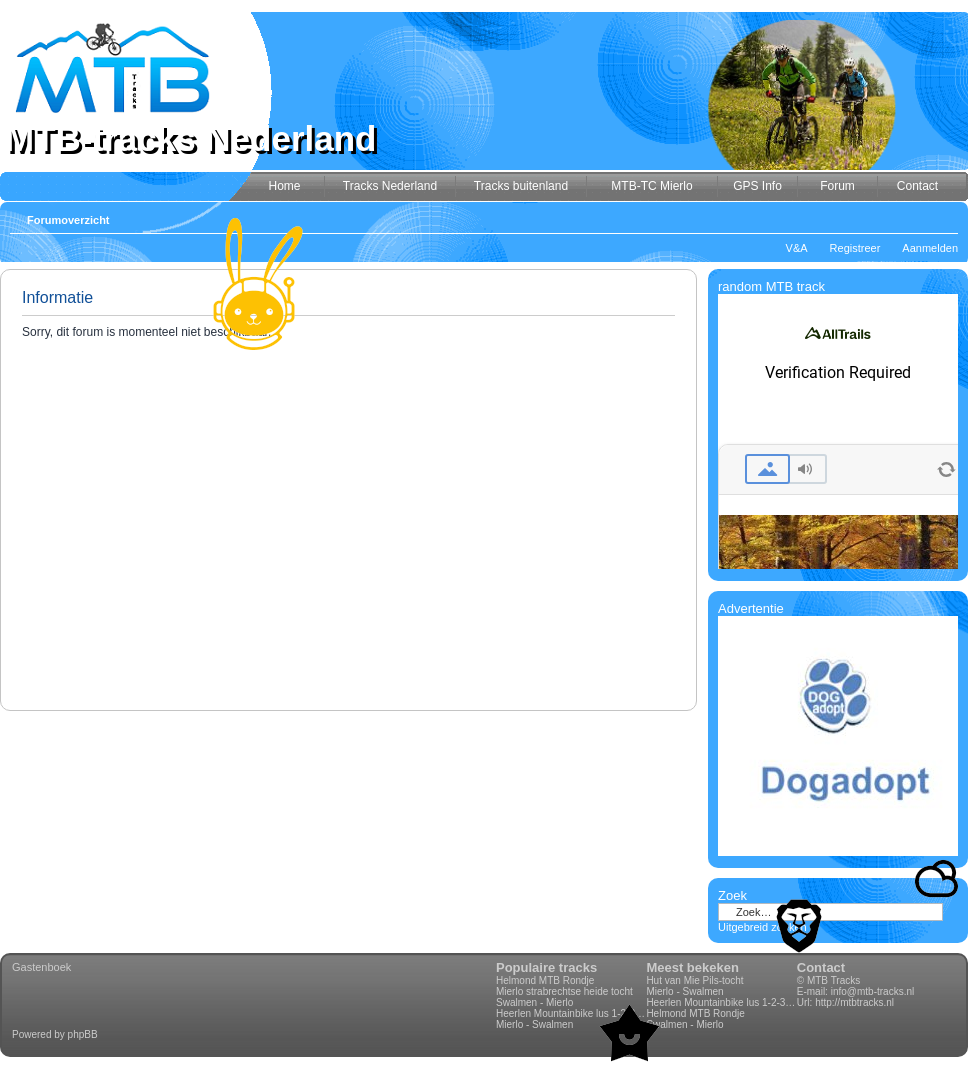 The width and height of the screenshot is (968, 1076). What do you see at coordinates (799, 926) in the screenshot?
I see `open brave browser` at bounding box center [799, 926].